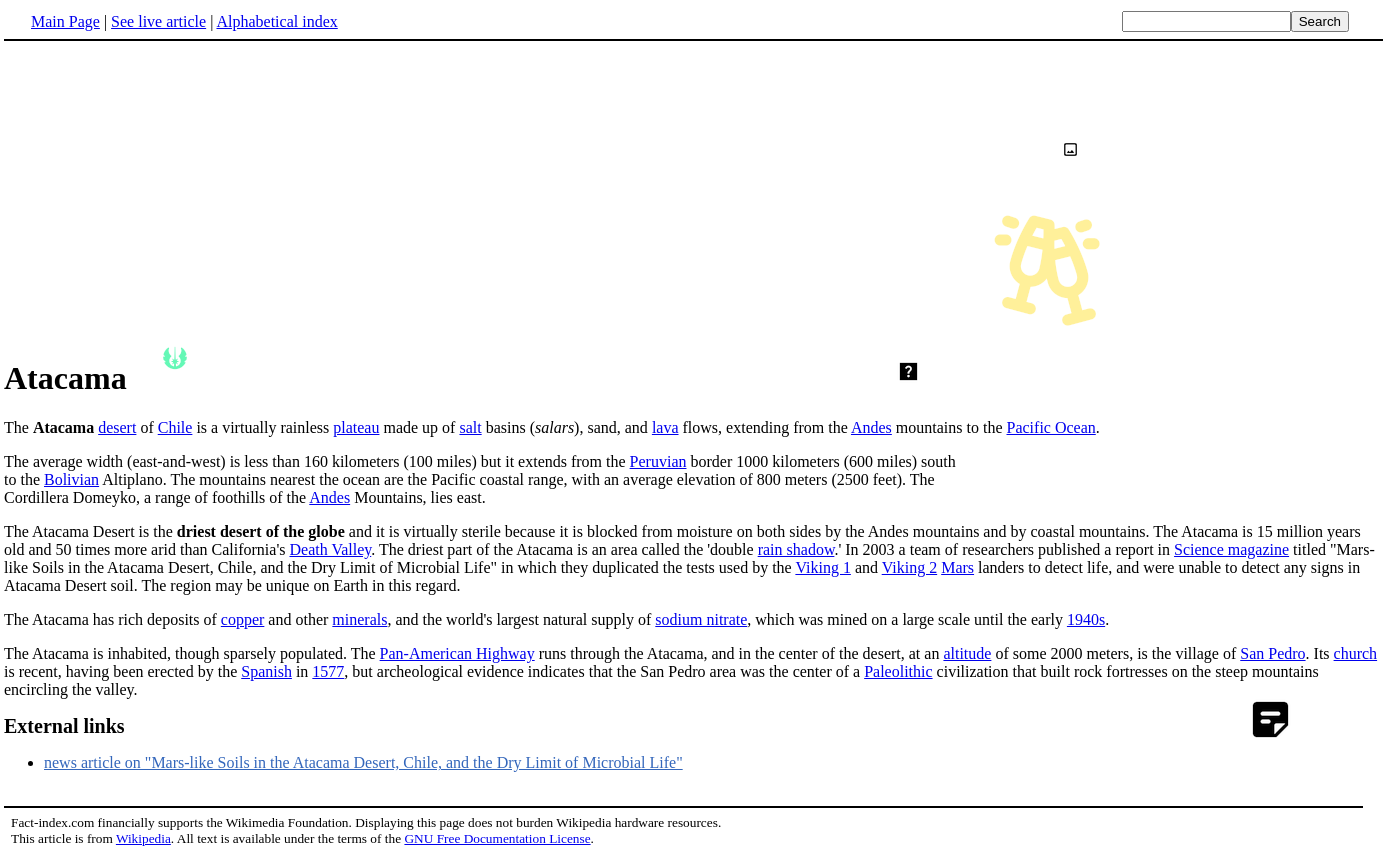  Describe the element at coordinates (1070, 149) in the screenshot. I see `view original image without cropping` at that location.